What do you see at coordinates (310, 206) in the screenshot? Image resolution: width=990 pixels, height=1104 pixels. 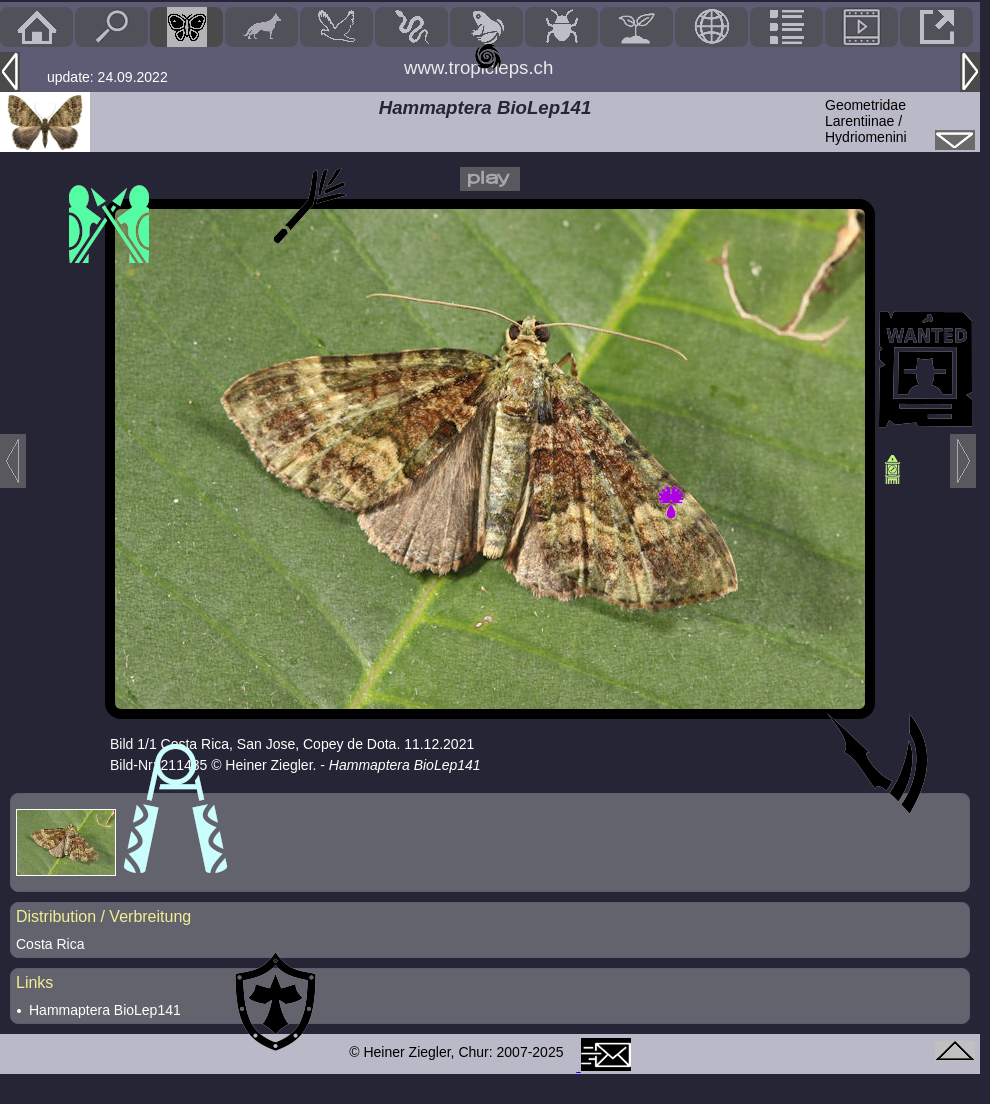 I see `select leek ingredient in cooking game` at bounding box center [310, 206].